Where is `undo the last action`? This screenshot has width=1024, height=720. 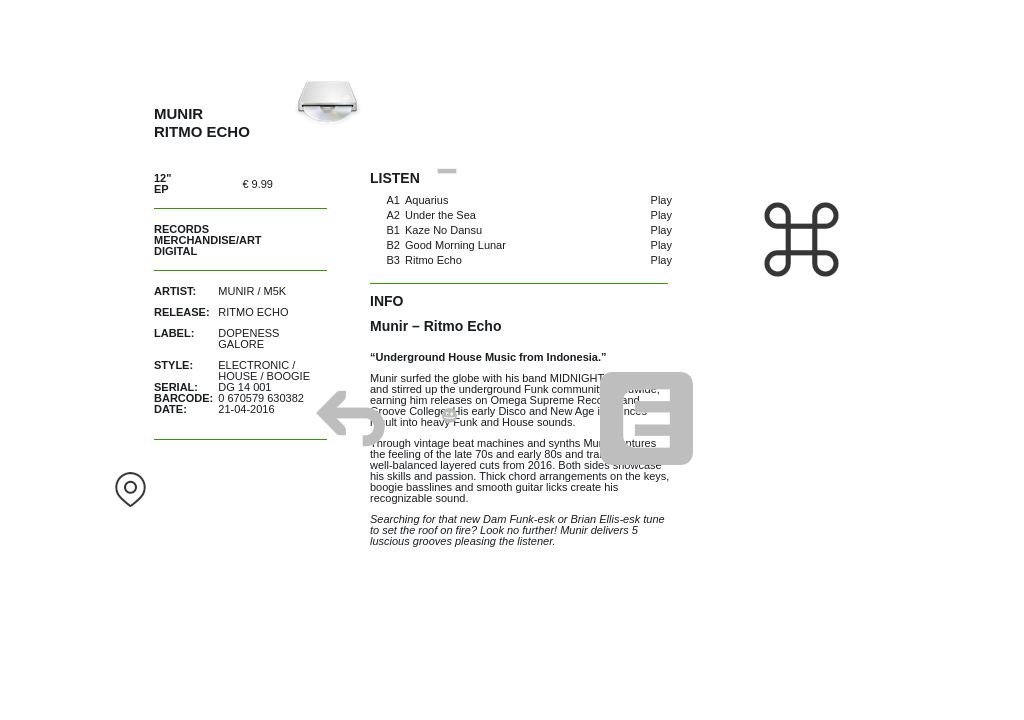 undo the last action is located at coordinates (351, 418).